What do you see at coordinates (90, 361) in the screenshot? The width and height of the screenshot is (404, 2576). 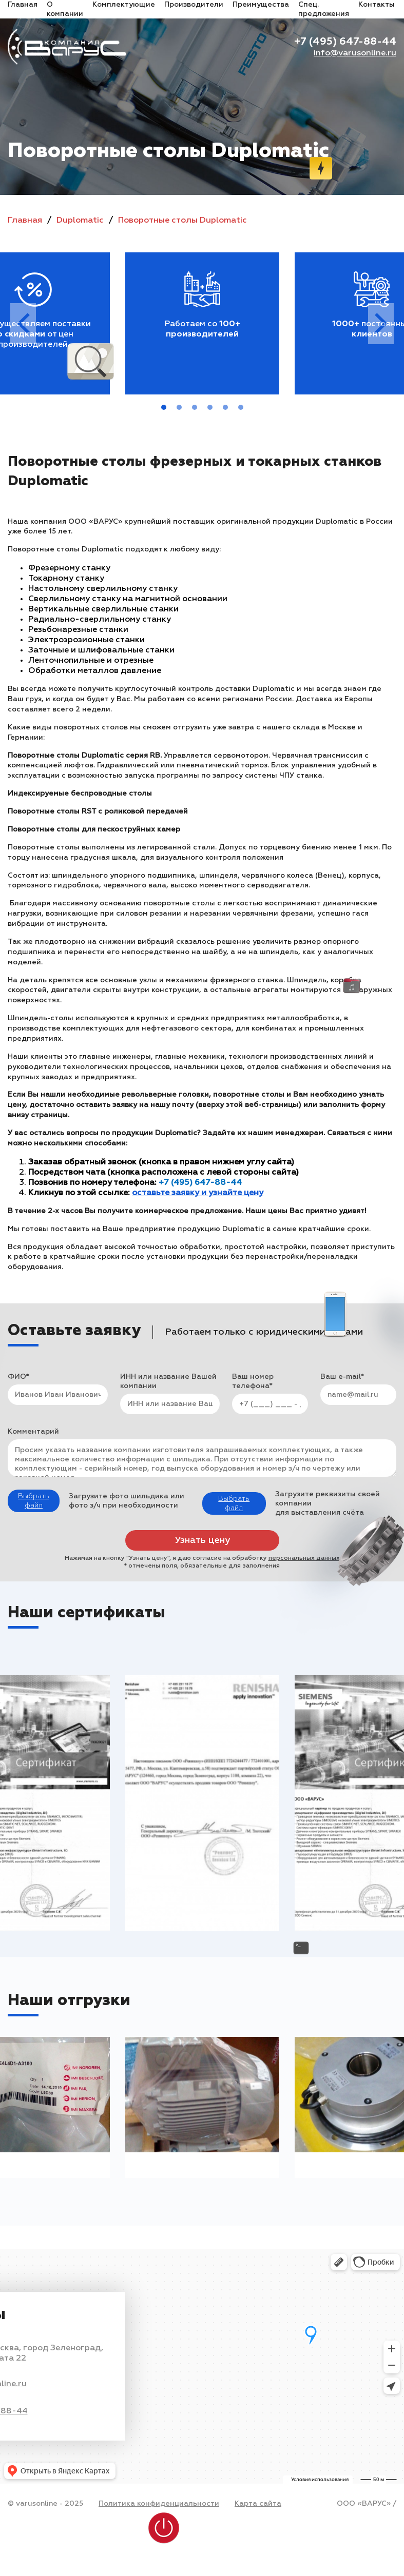 I see `open eye of gnome image viewer` at bounding box center [90, 361].